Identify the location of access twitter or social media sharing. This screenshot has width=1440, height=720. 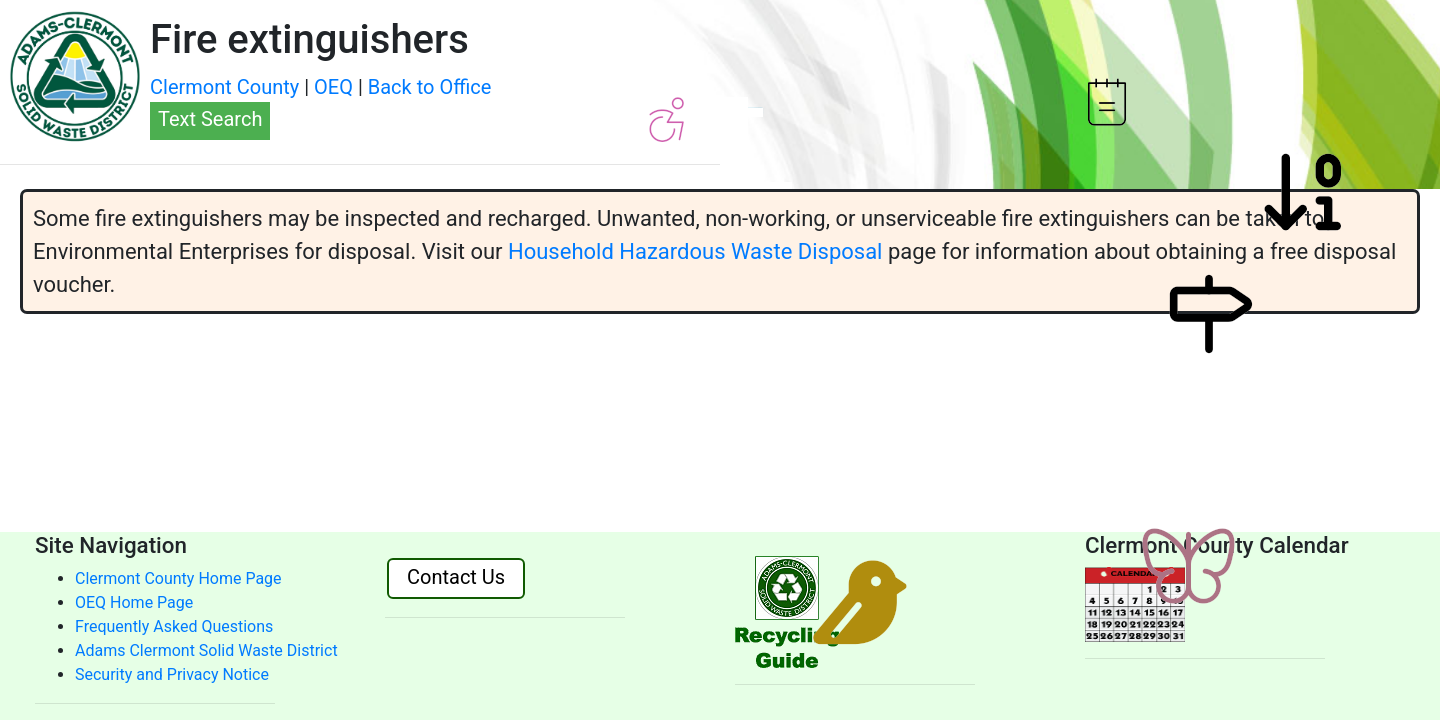
(861, 605).